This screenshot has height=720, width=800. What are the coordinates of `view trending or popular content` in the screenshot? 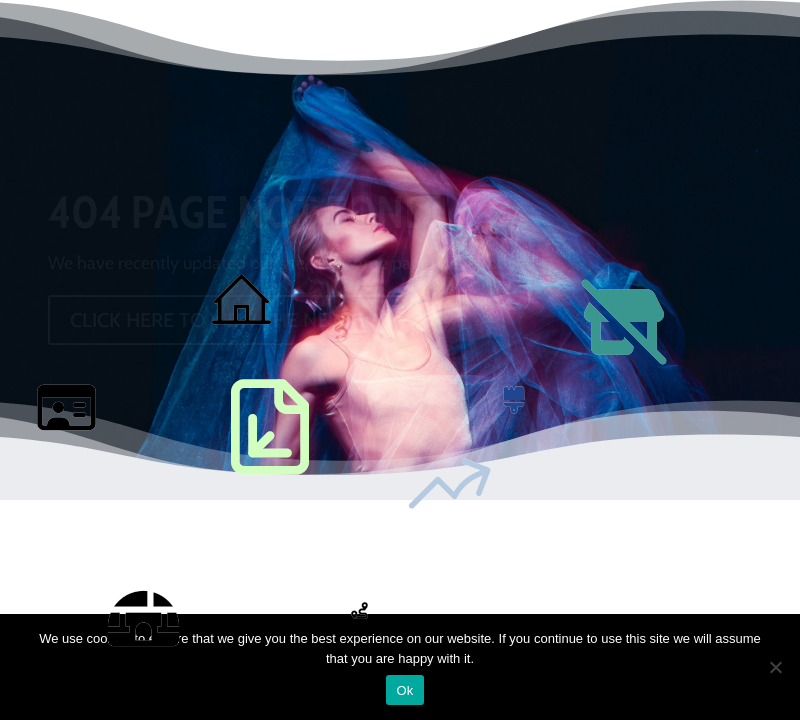 It's located at (449, 482).